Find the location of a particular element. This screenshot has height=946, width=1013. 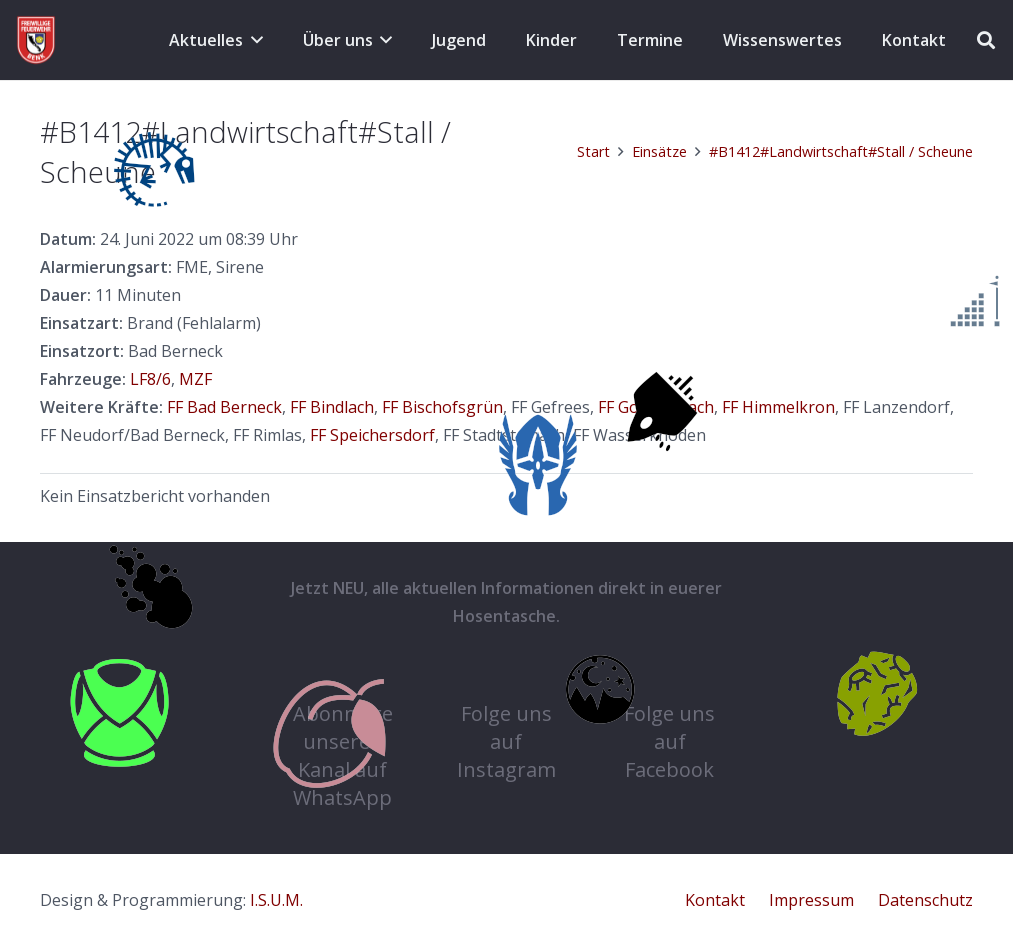

toggle night mode or dark theme is located at coordinates (600, 689).